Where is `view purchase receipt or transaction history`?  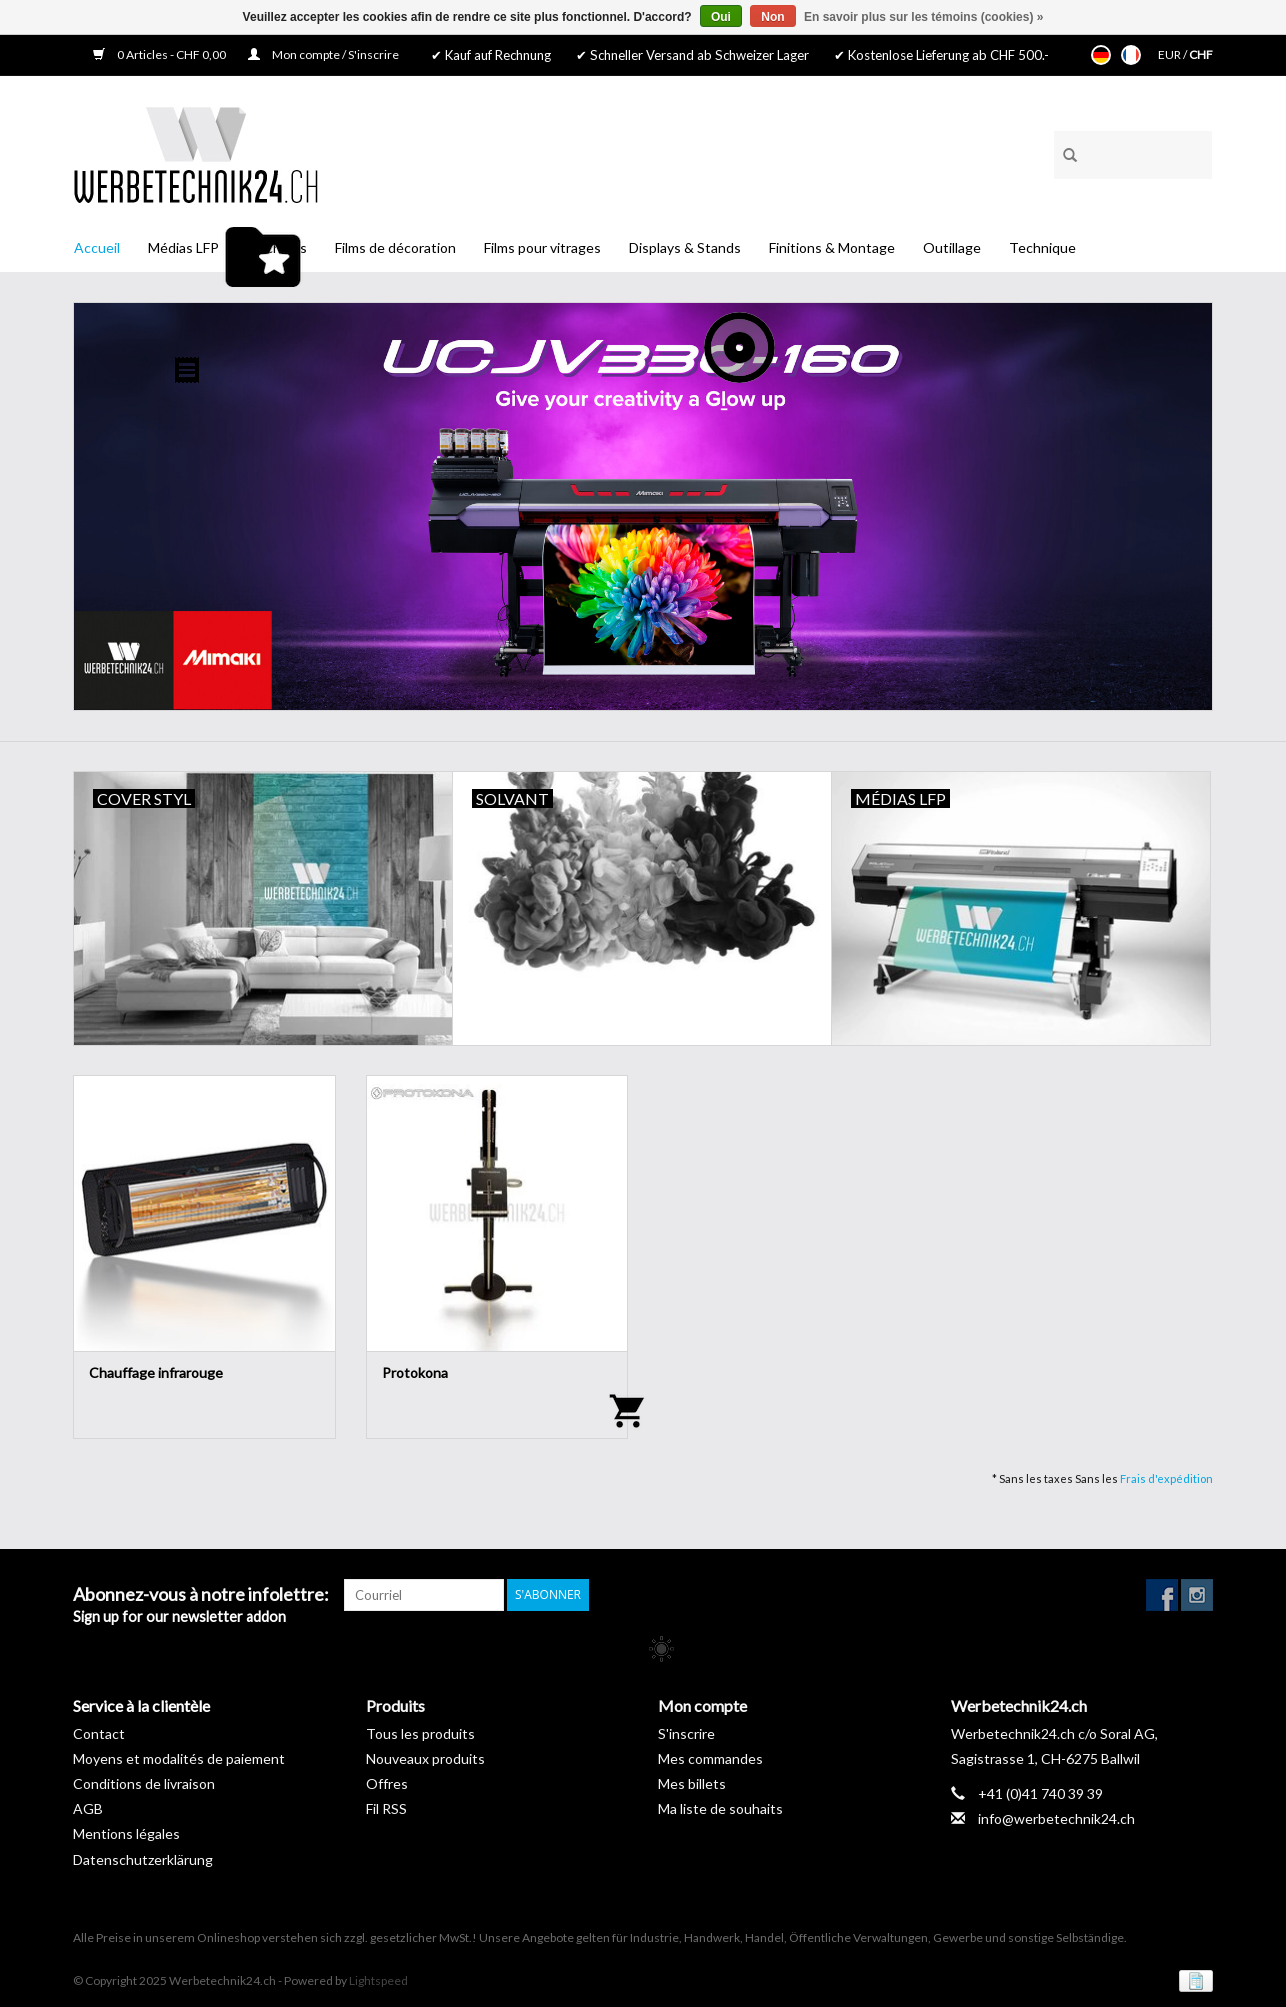
view purchase receipt or transaction history is located at coordinates (187, 370).